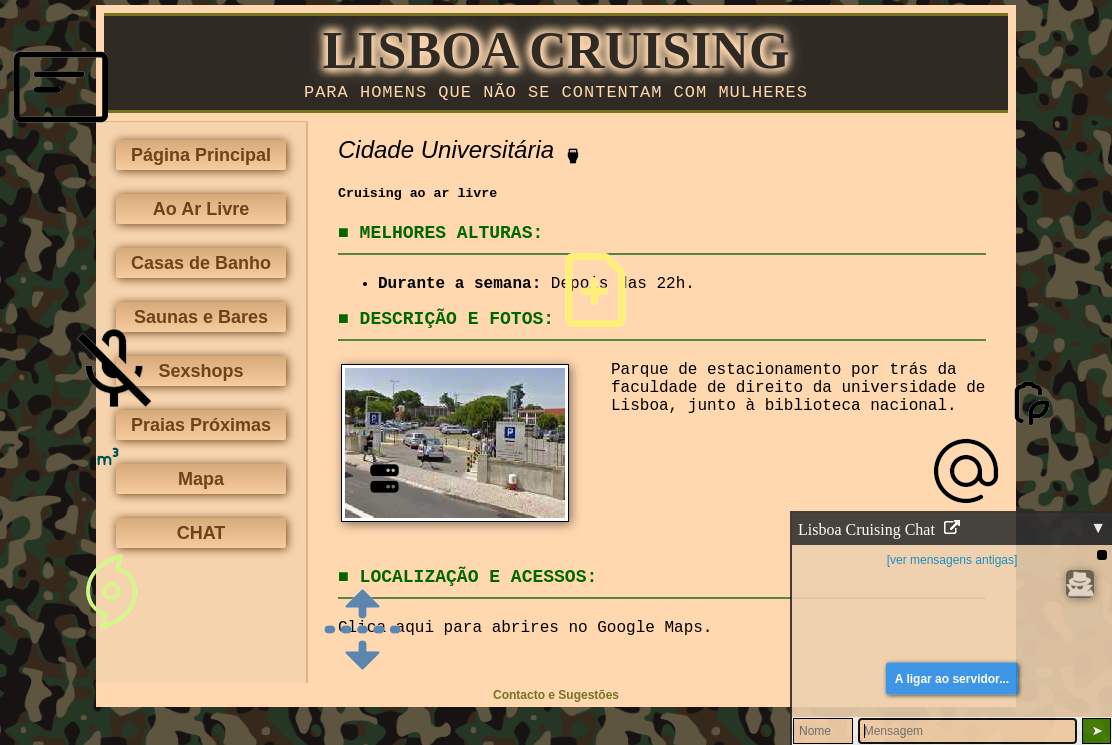 The width and height of the screenshot is (1112, 745). I want to click on view or create a note, so click(61, 87).